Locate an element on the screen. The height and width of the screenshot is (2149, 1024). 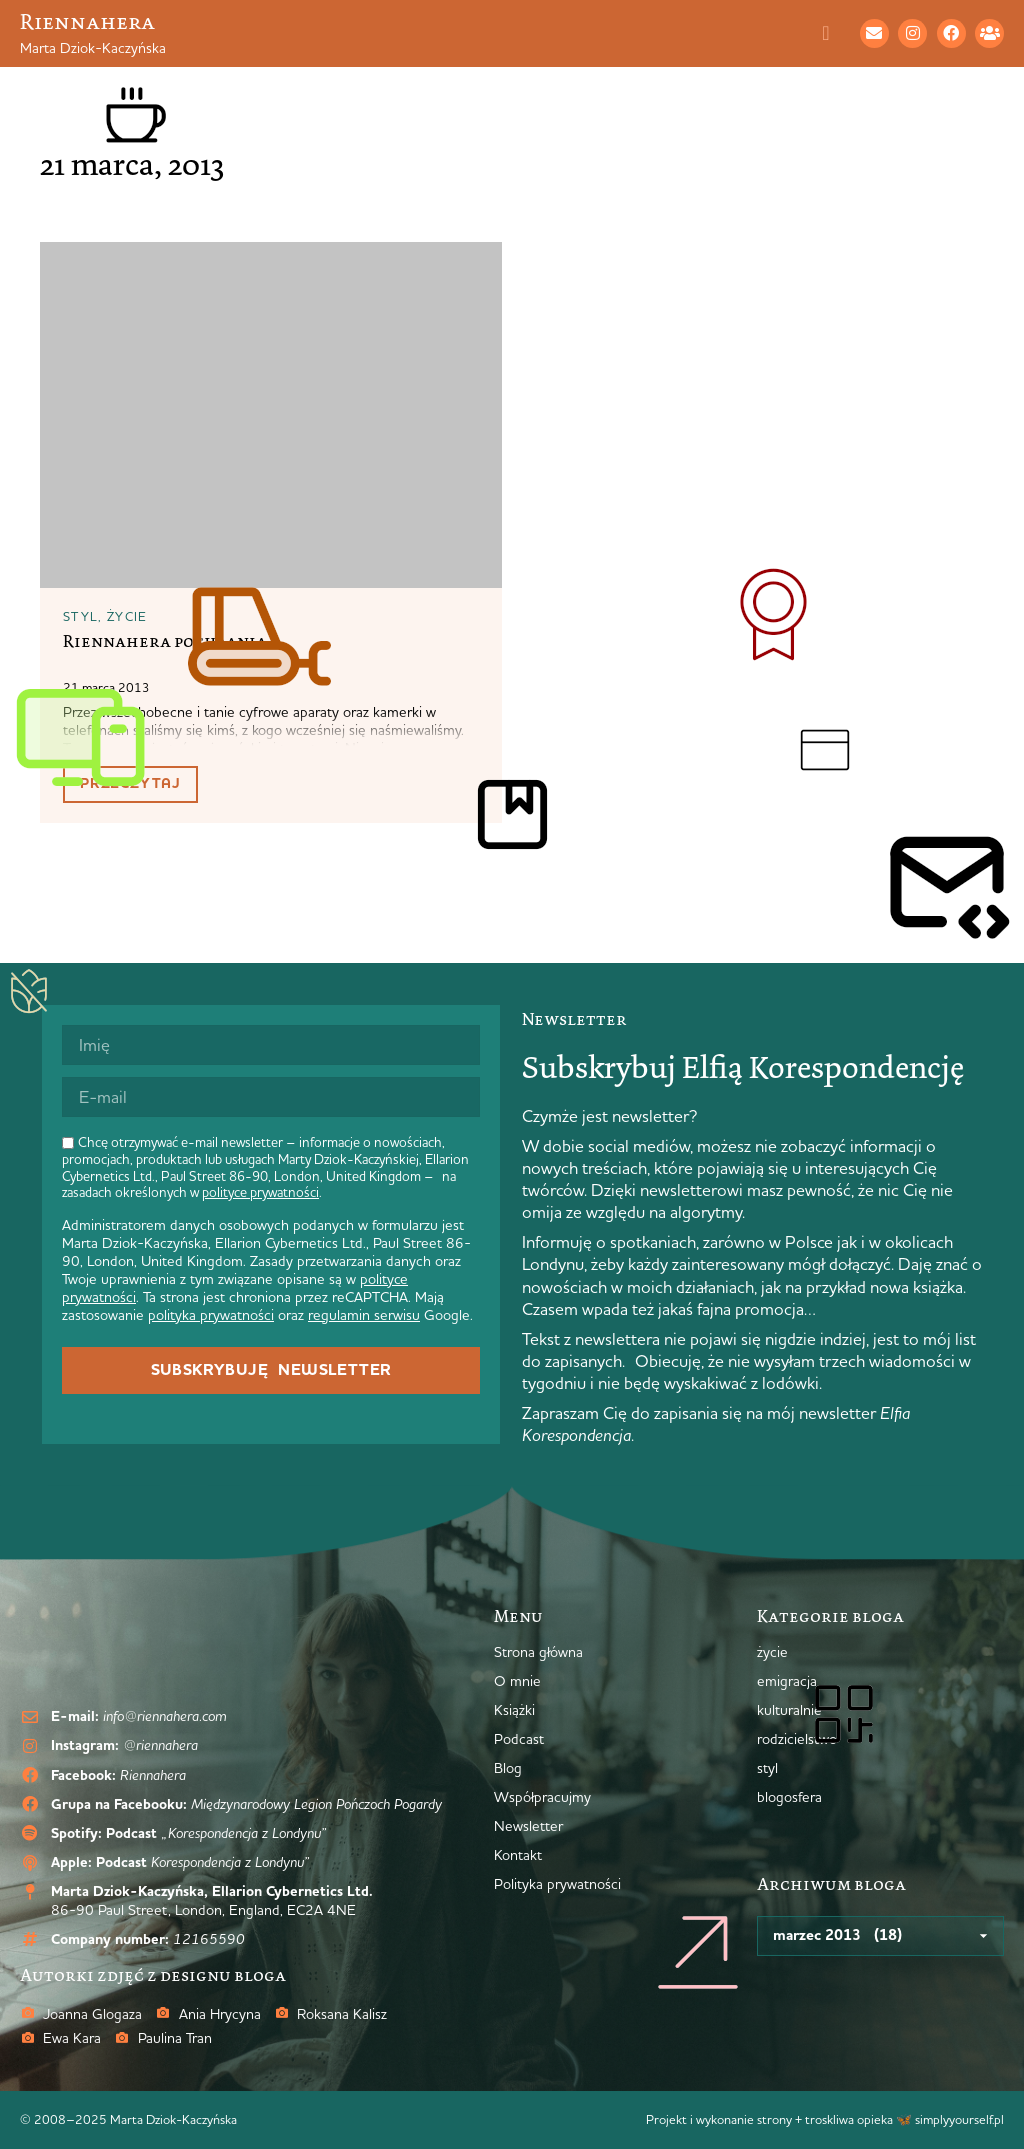
find nearby coffee shops is located at coordinates (134, 117).